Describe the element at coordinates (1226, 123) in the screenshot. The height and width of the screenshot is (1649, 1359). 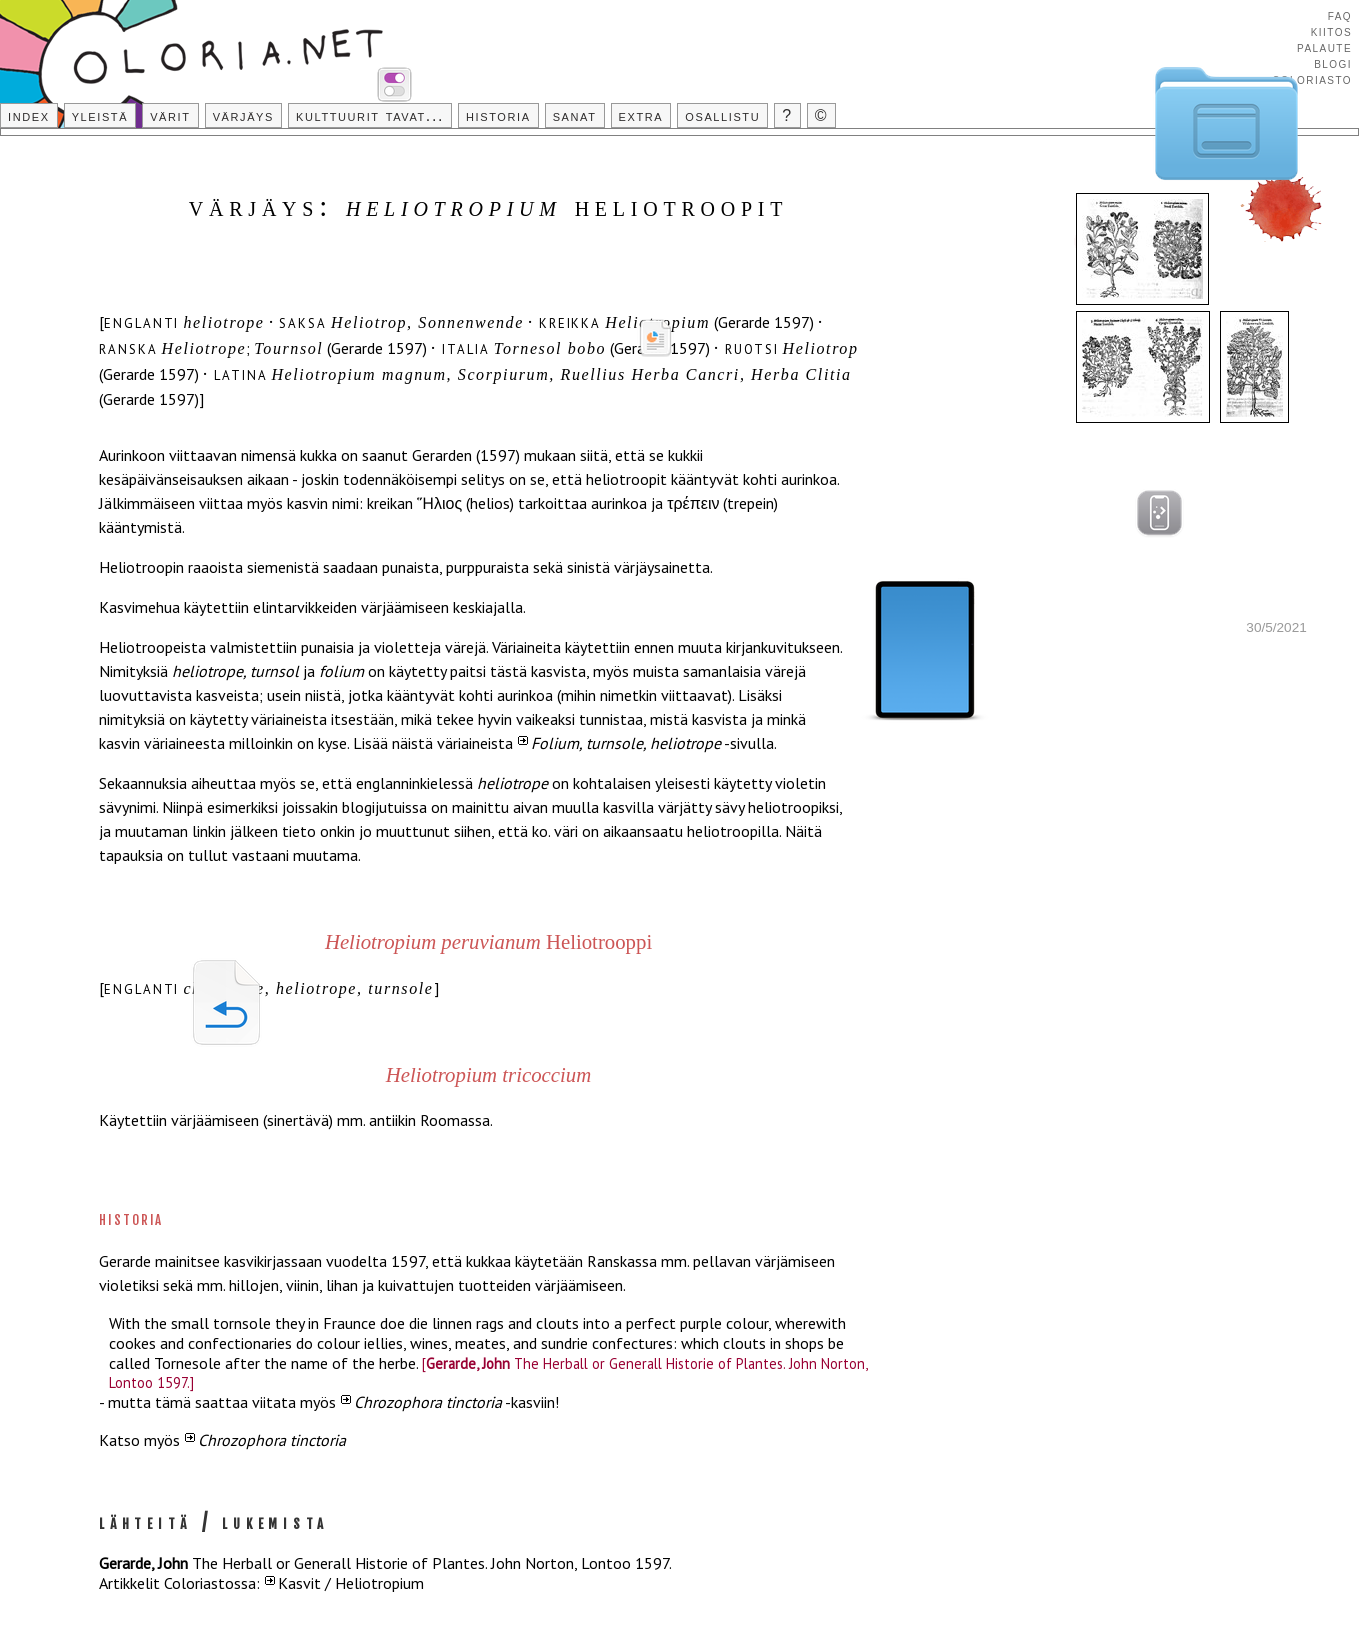
I see `open your desktop folder` at that location.